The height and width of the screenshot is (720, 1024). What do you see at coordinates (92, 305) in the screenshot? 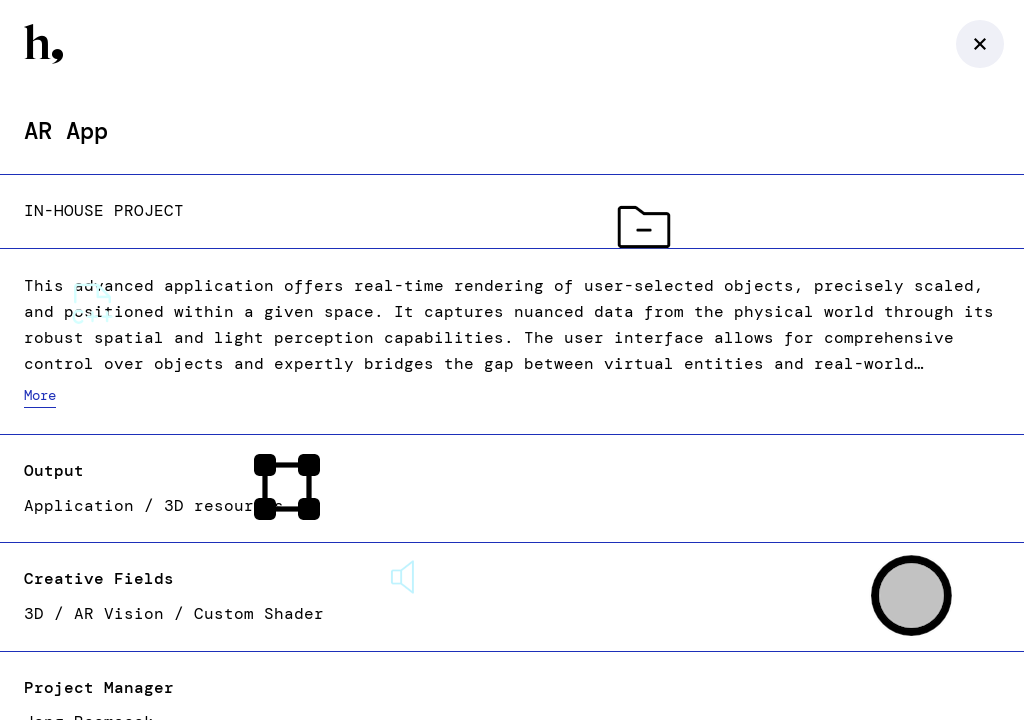
I see `a C++ source code file` at bounding box center [92, 305].